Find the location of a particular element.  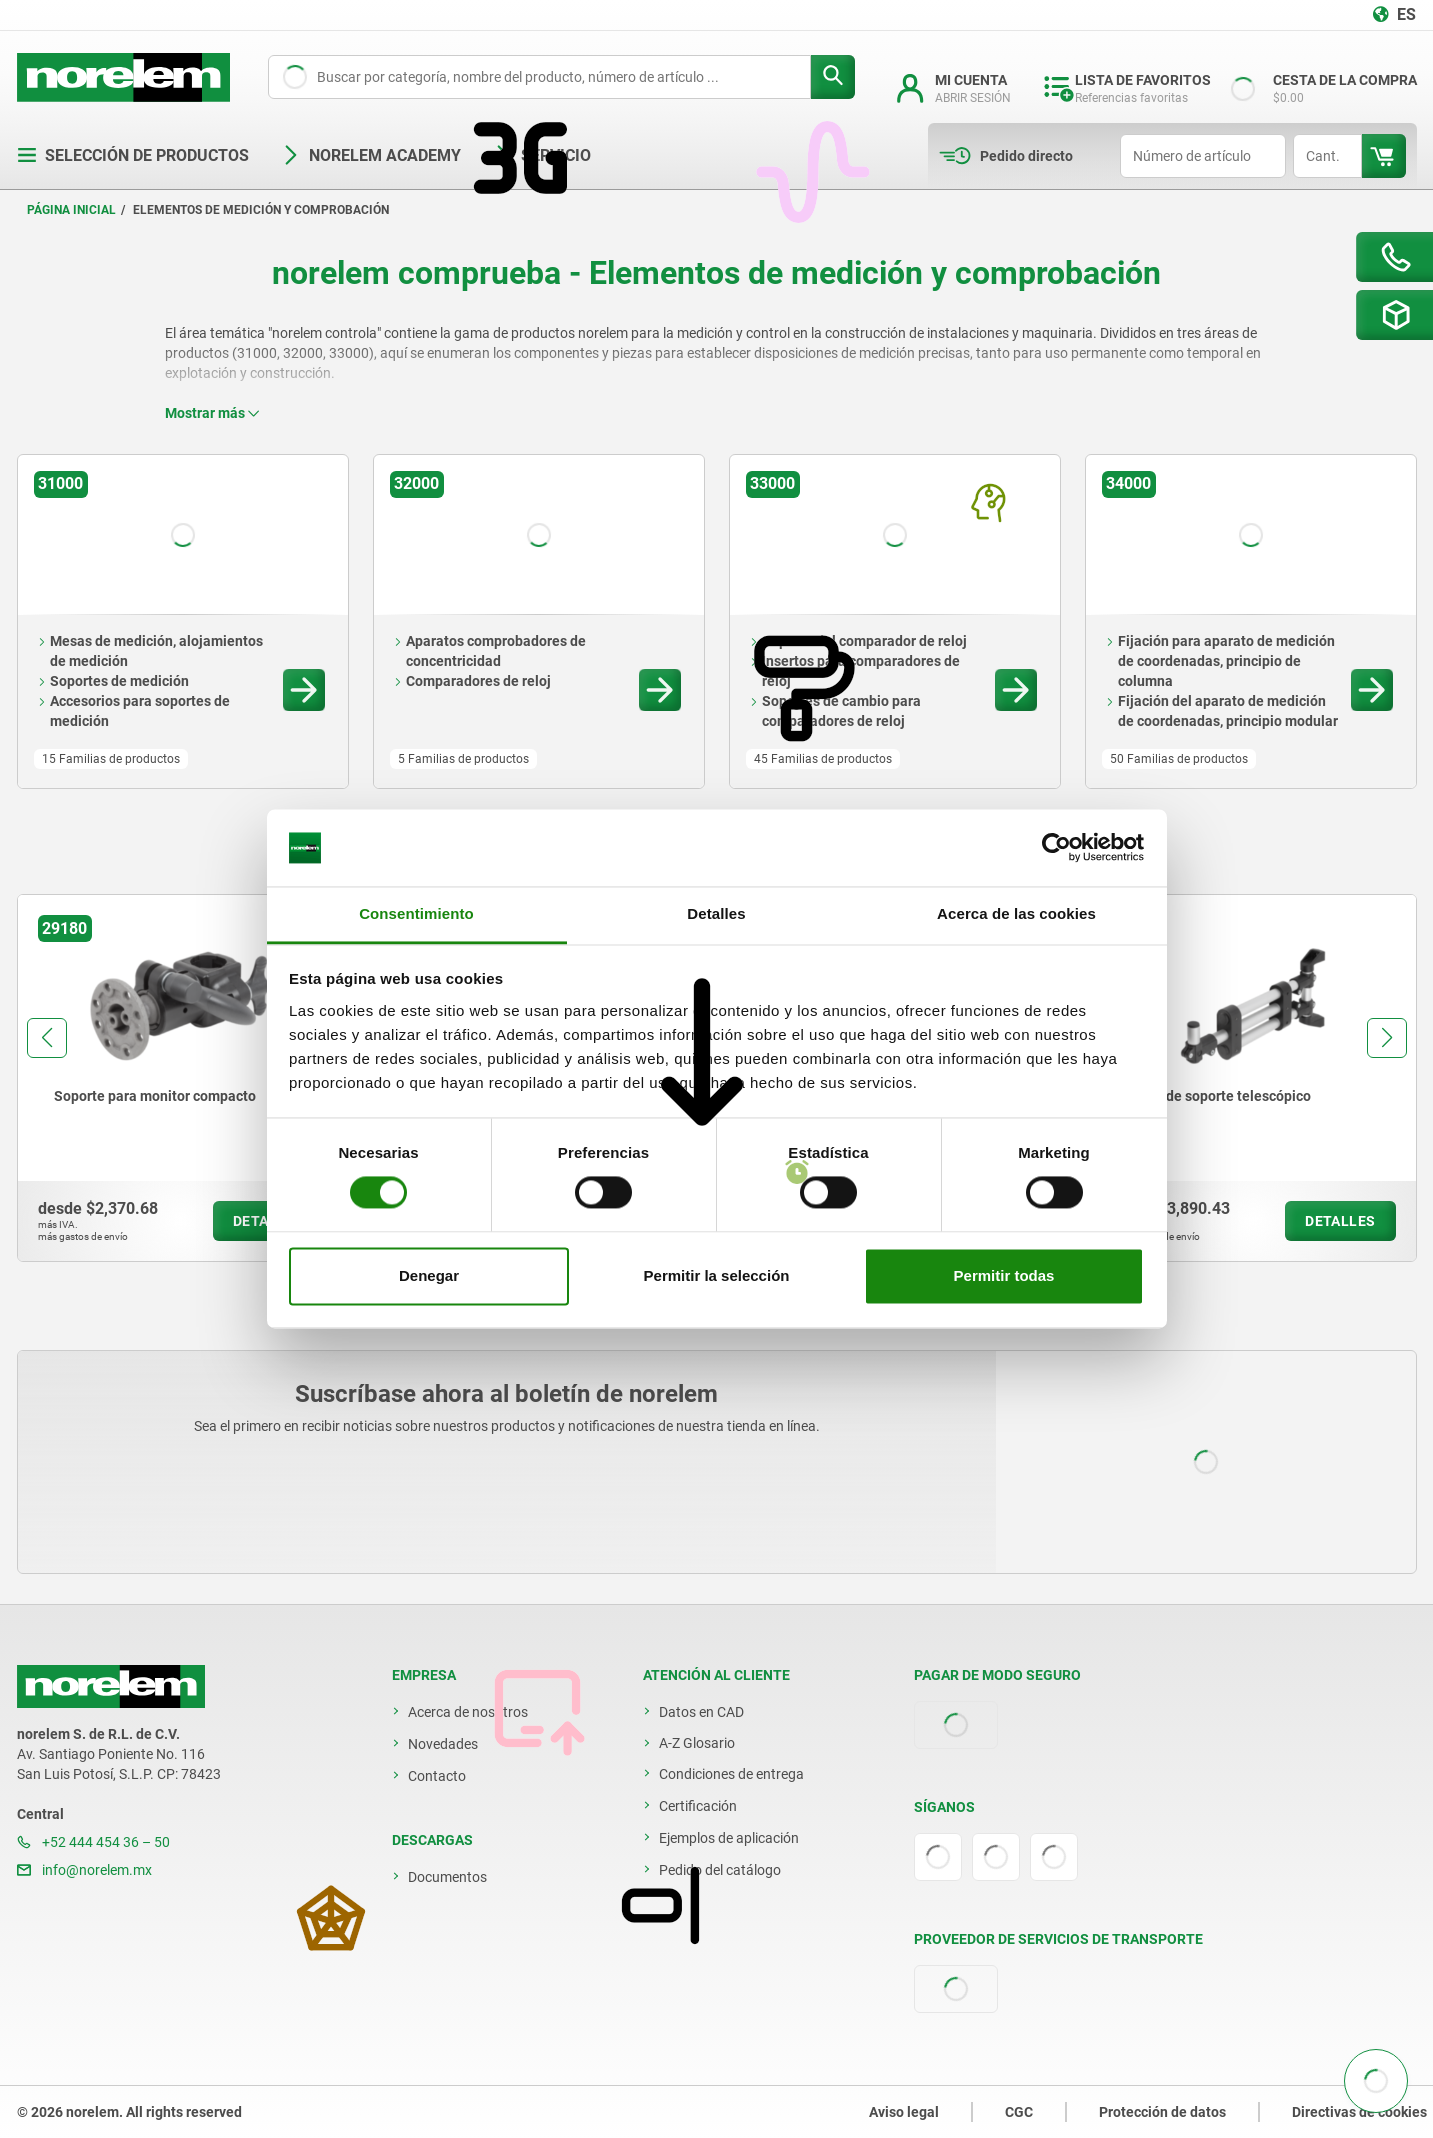

indicates 3G mobile network connection is located at coordinates (524, 158).